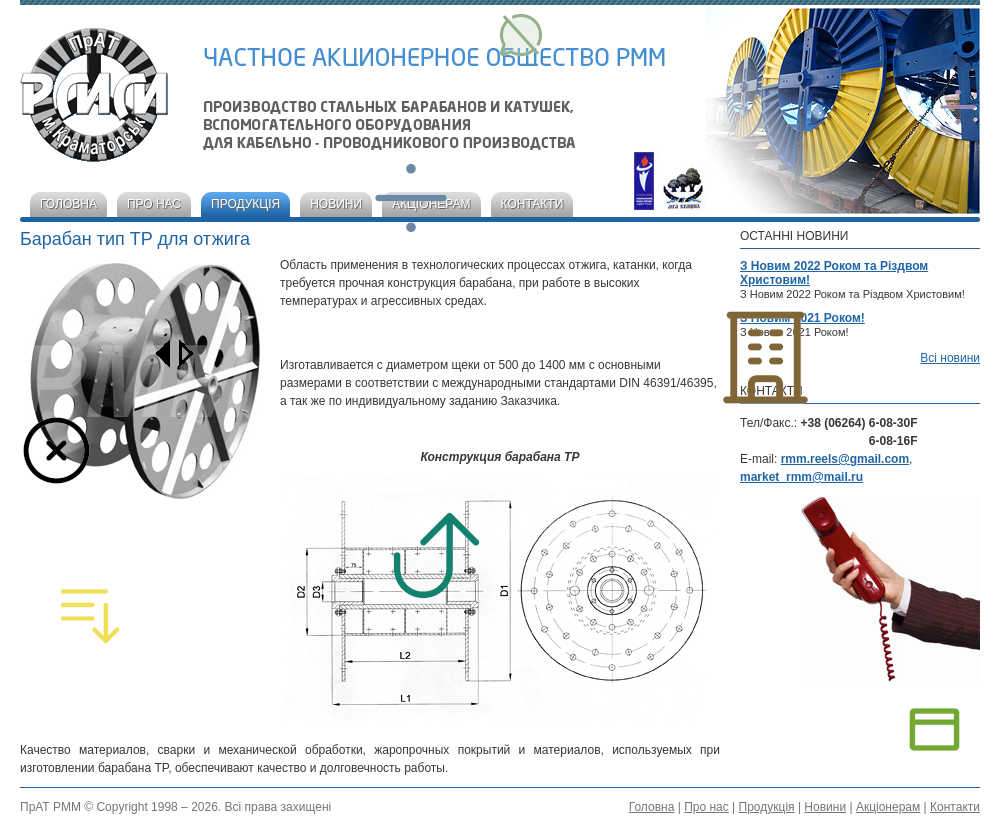  I want to click on perform a division calculation, so click(411, 198).